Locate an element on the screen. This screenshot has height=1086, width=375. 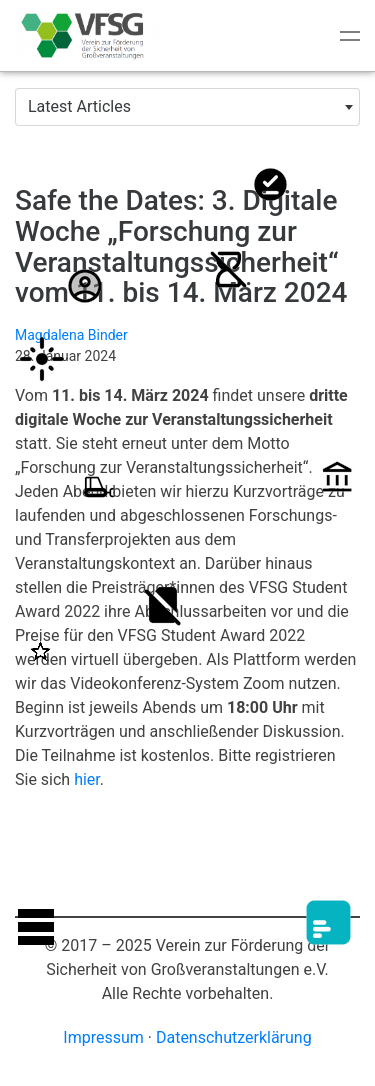
indicates content is available offline is located at coordinates (270, 184).